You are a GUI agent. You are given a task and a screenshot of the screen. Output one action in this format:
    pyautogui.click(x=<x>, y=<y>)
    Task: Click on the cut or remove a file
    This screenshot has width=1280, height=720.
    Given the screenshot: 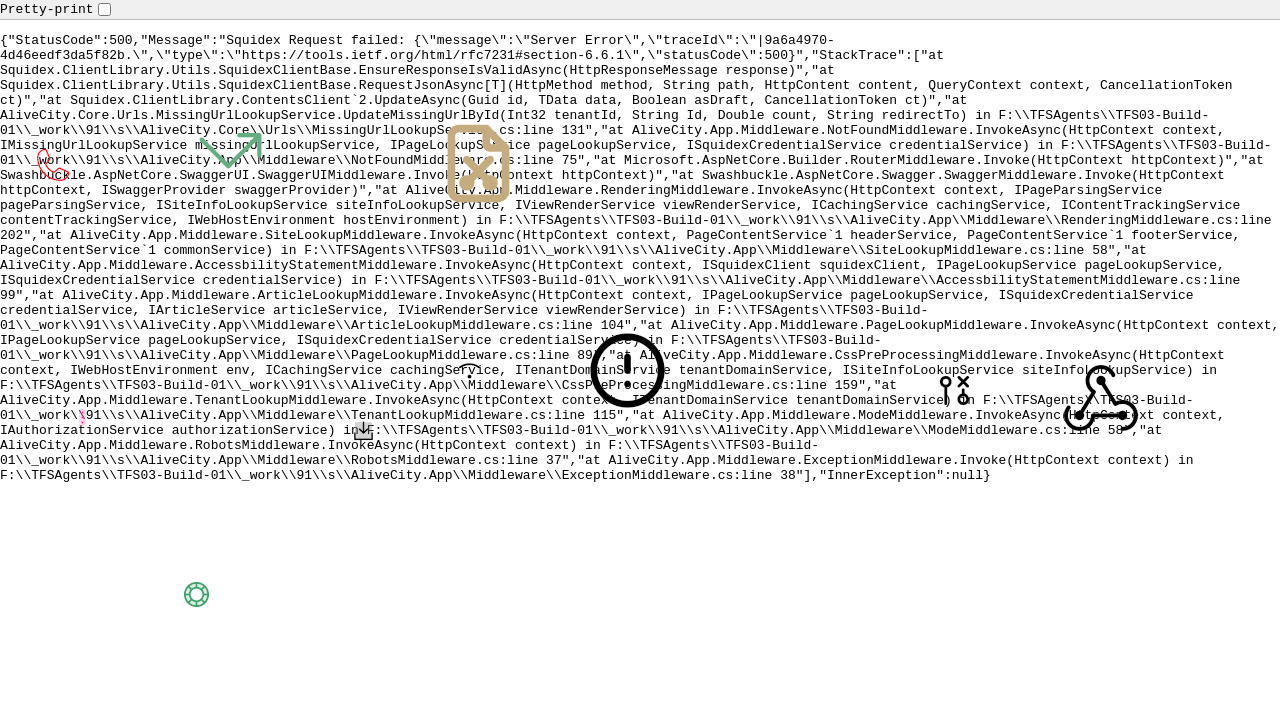 What is the action you would take?
    pyautogui.click(x=478, y=163)
    